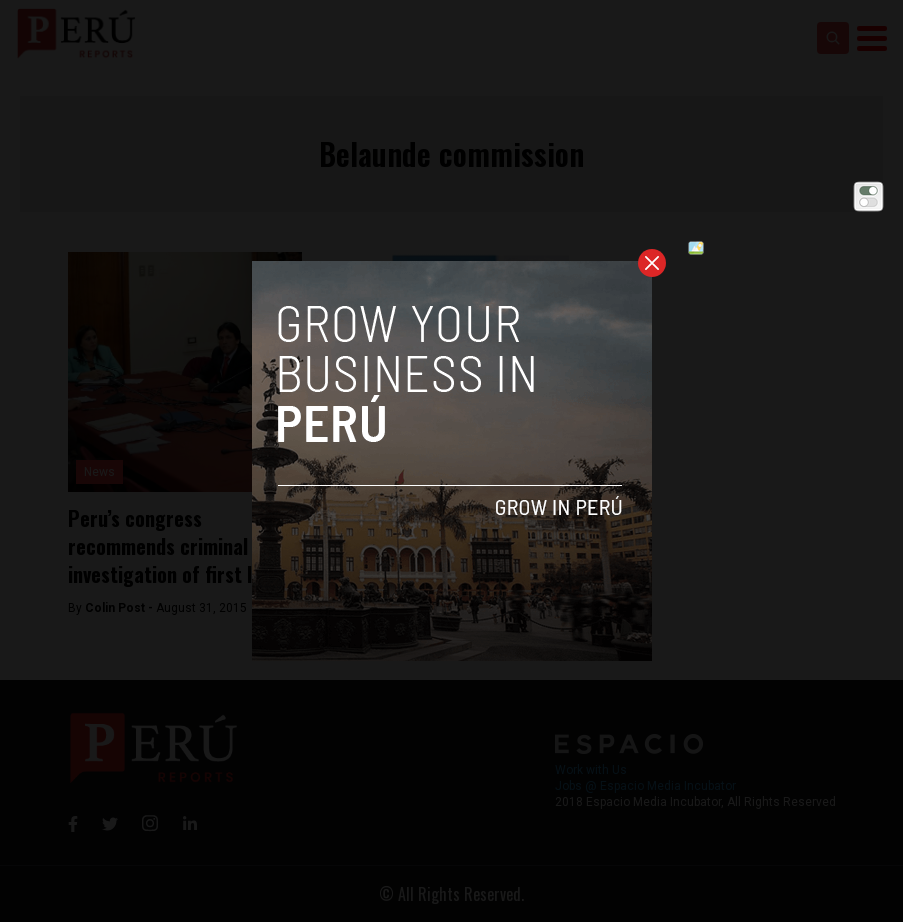 The height and width of the screenshot is (922, 903). What do you see at coordinates (868, 196) in the screenshot?
I see `open gnome tweaks to customize system settings` at bounding box center [868, 196].